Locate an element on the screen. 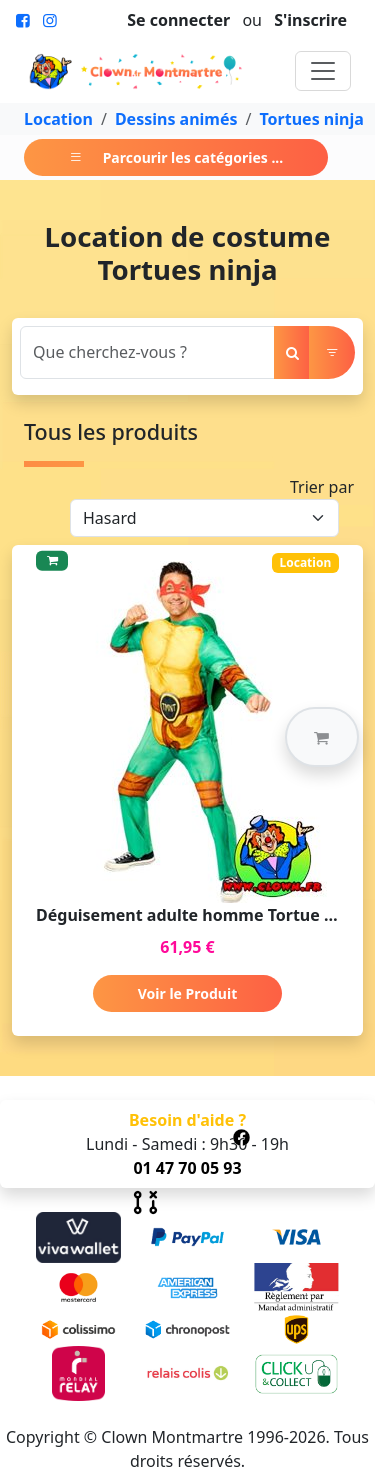  a closed or rejected pull request is located at coordinates (145, 1202).